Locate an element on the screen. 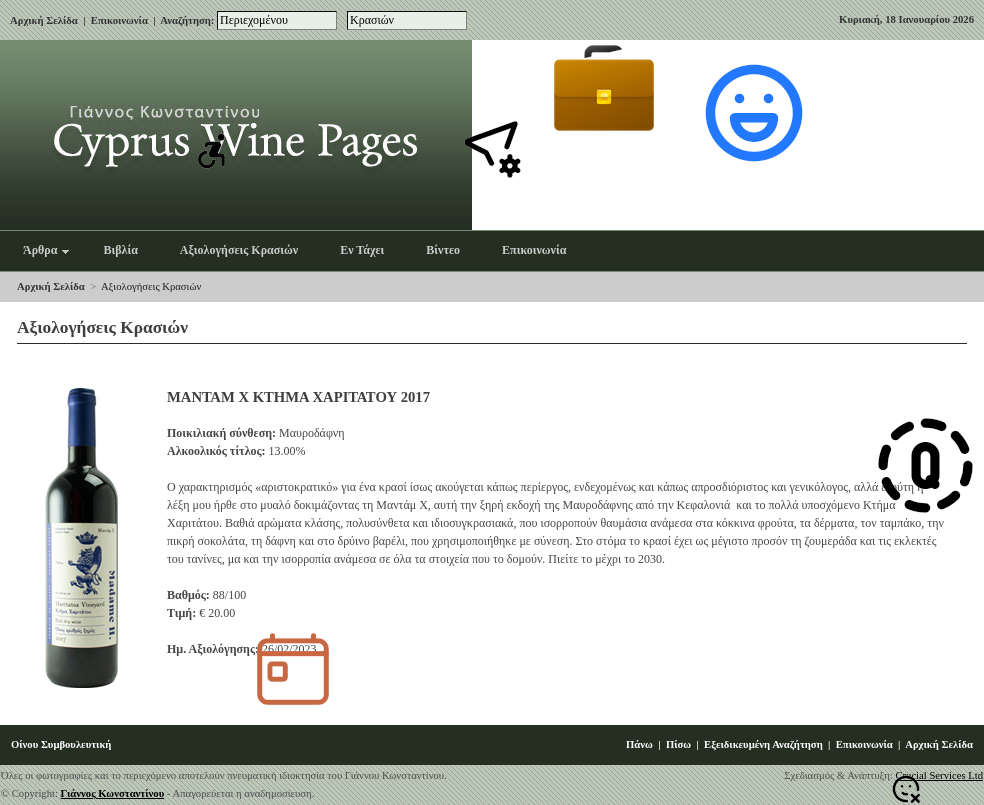  configure location settings is located at coordinates (491, 147).